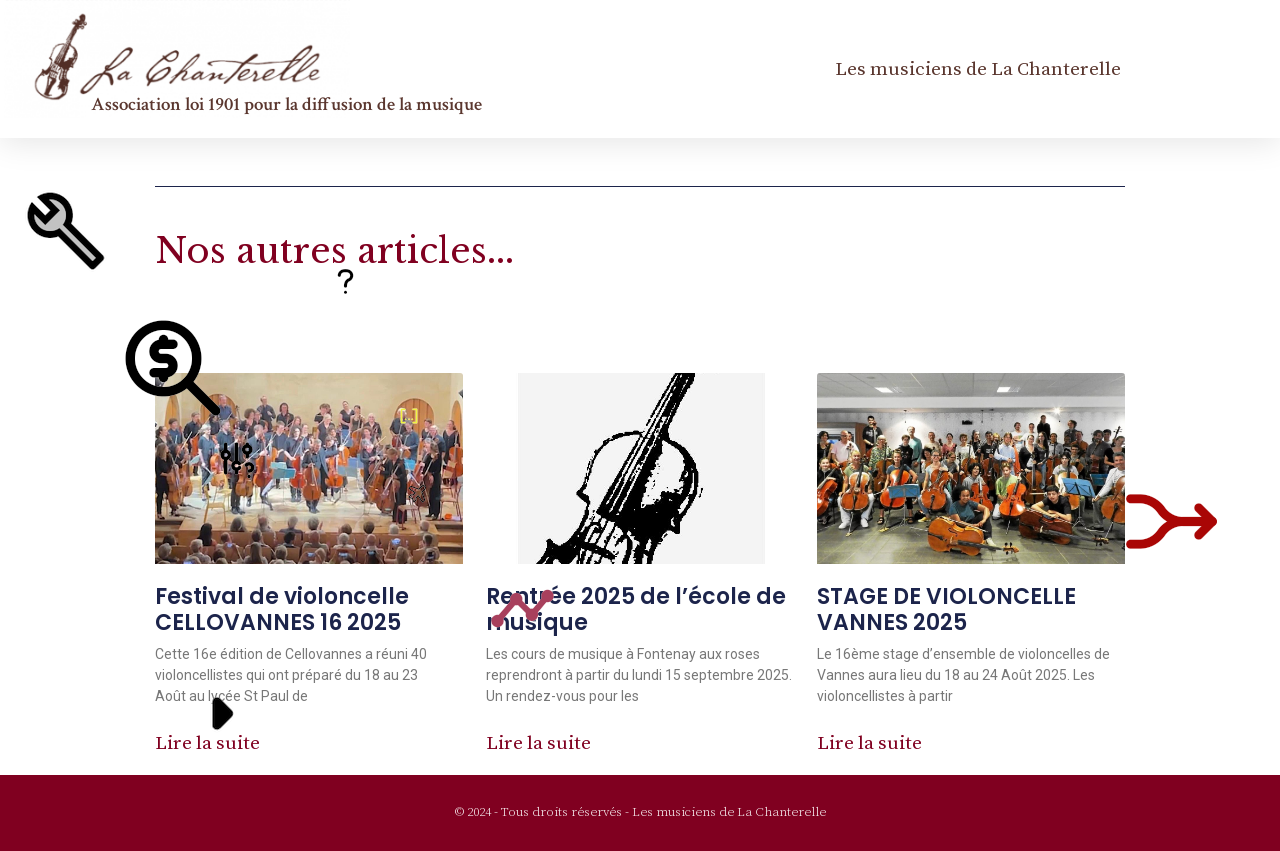 The width and height of the screenshot is (1280, 851). What do you see at coordinates (409, 416) in the screenshot?
I see `contains or groups related content` at bounding box center [409, 416].